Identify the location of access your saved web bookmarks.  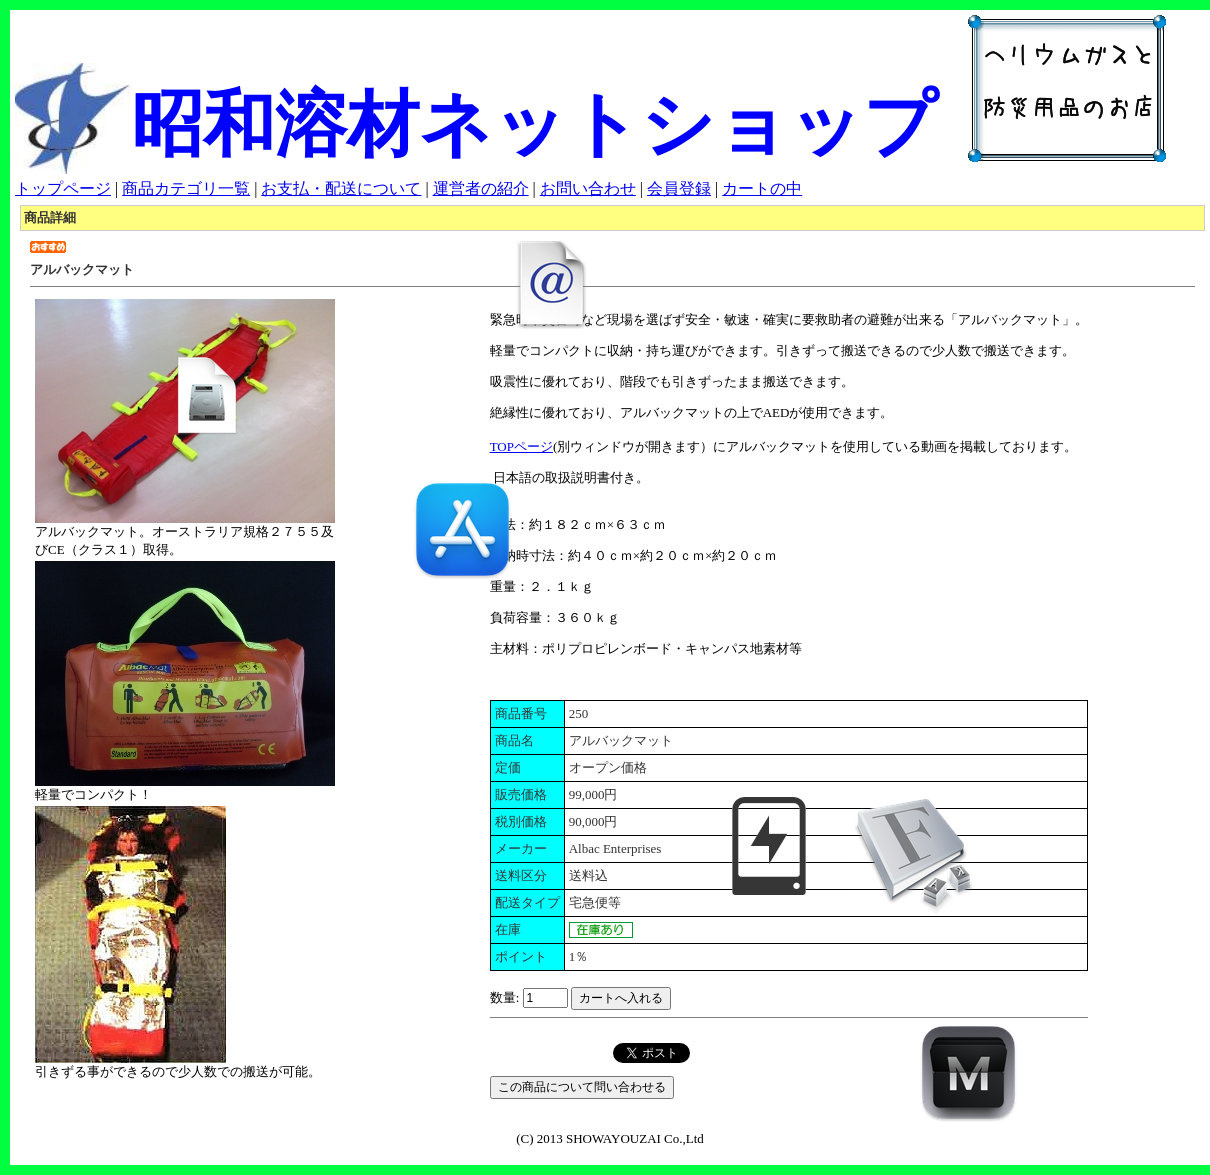
(552, 285).